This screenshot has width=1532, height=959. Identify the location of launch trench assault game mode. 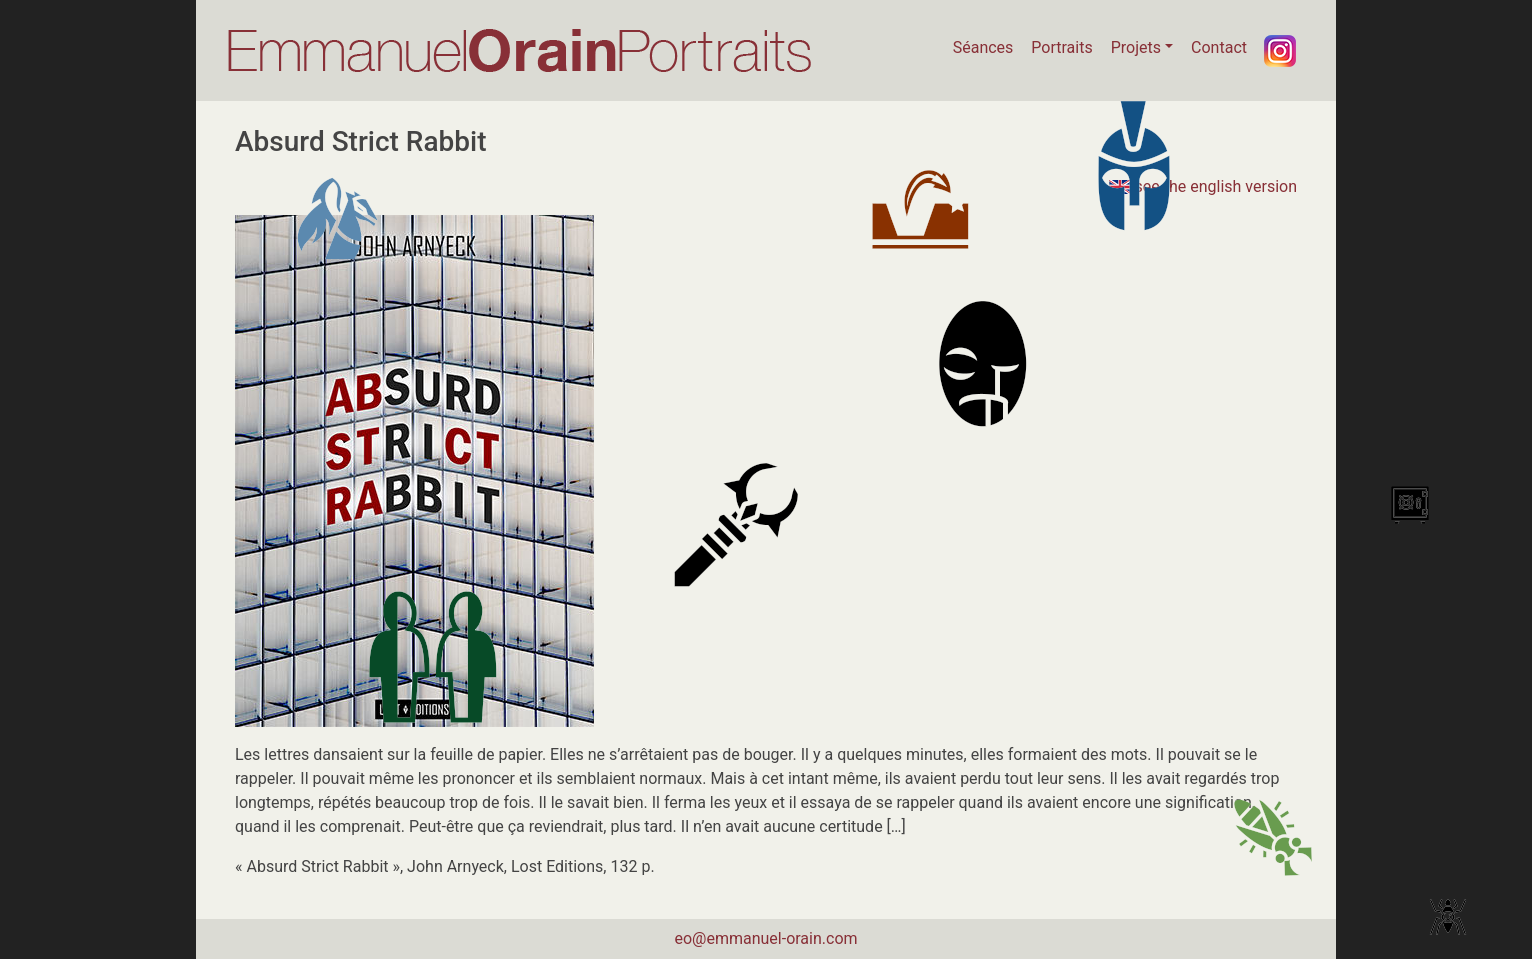
(919, 201).